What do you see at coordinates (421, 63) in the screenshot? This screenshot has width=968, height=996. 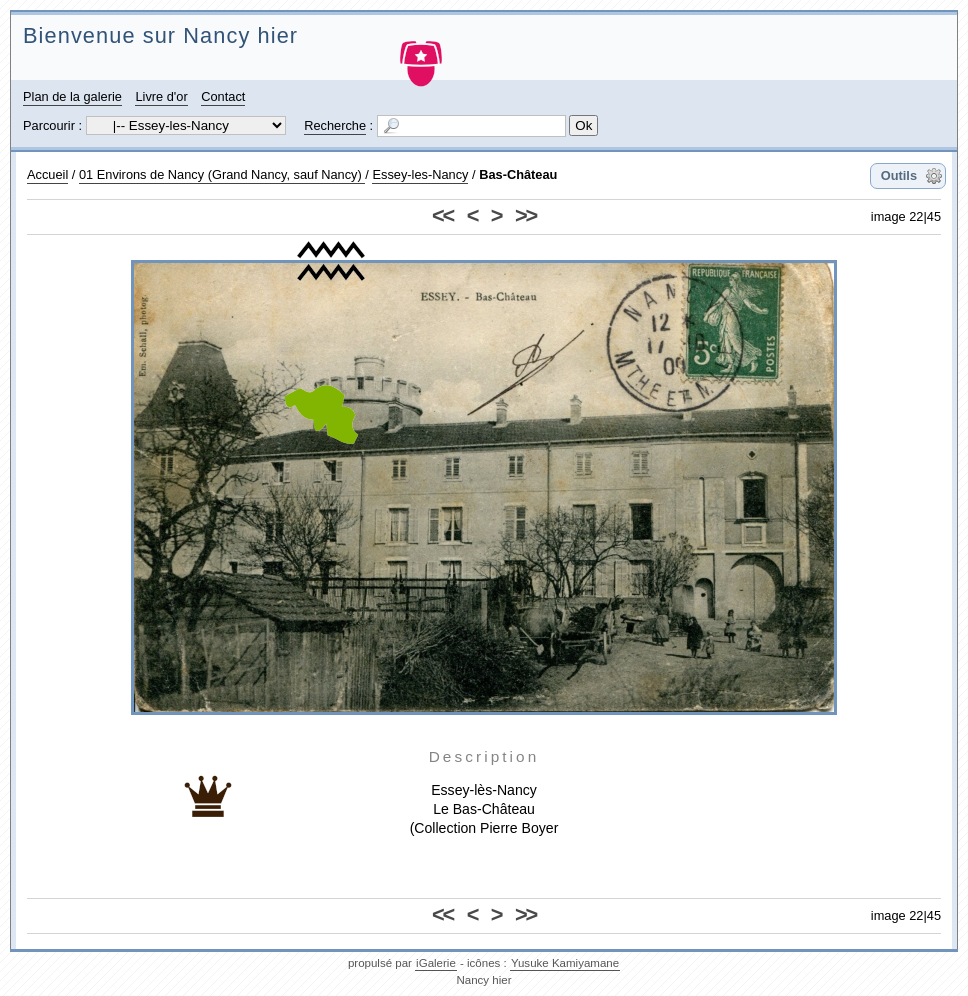 I see `select Russian-style winter hat accessory` at bounding box center [421, 63].